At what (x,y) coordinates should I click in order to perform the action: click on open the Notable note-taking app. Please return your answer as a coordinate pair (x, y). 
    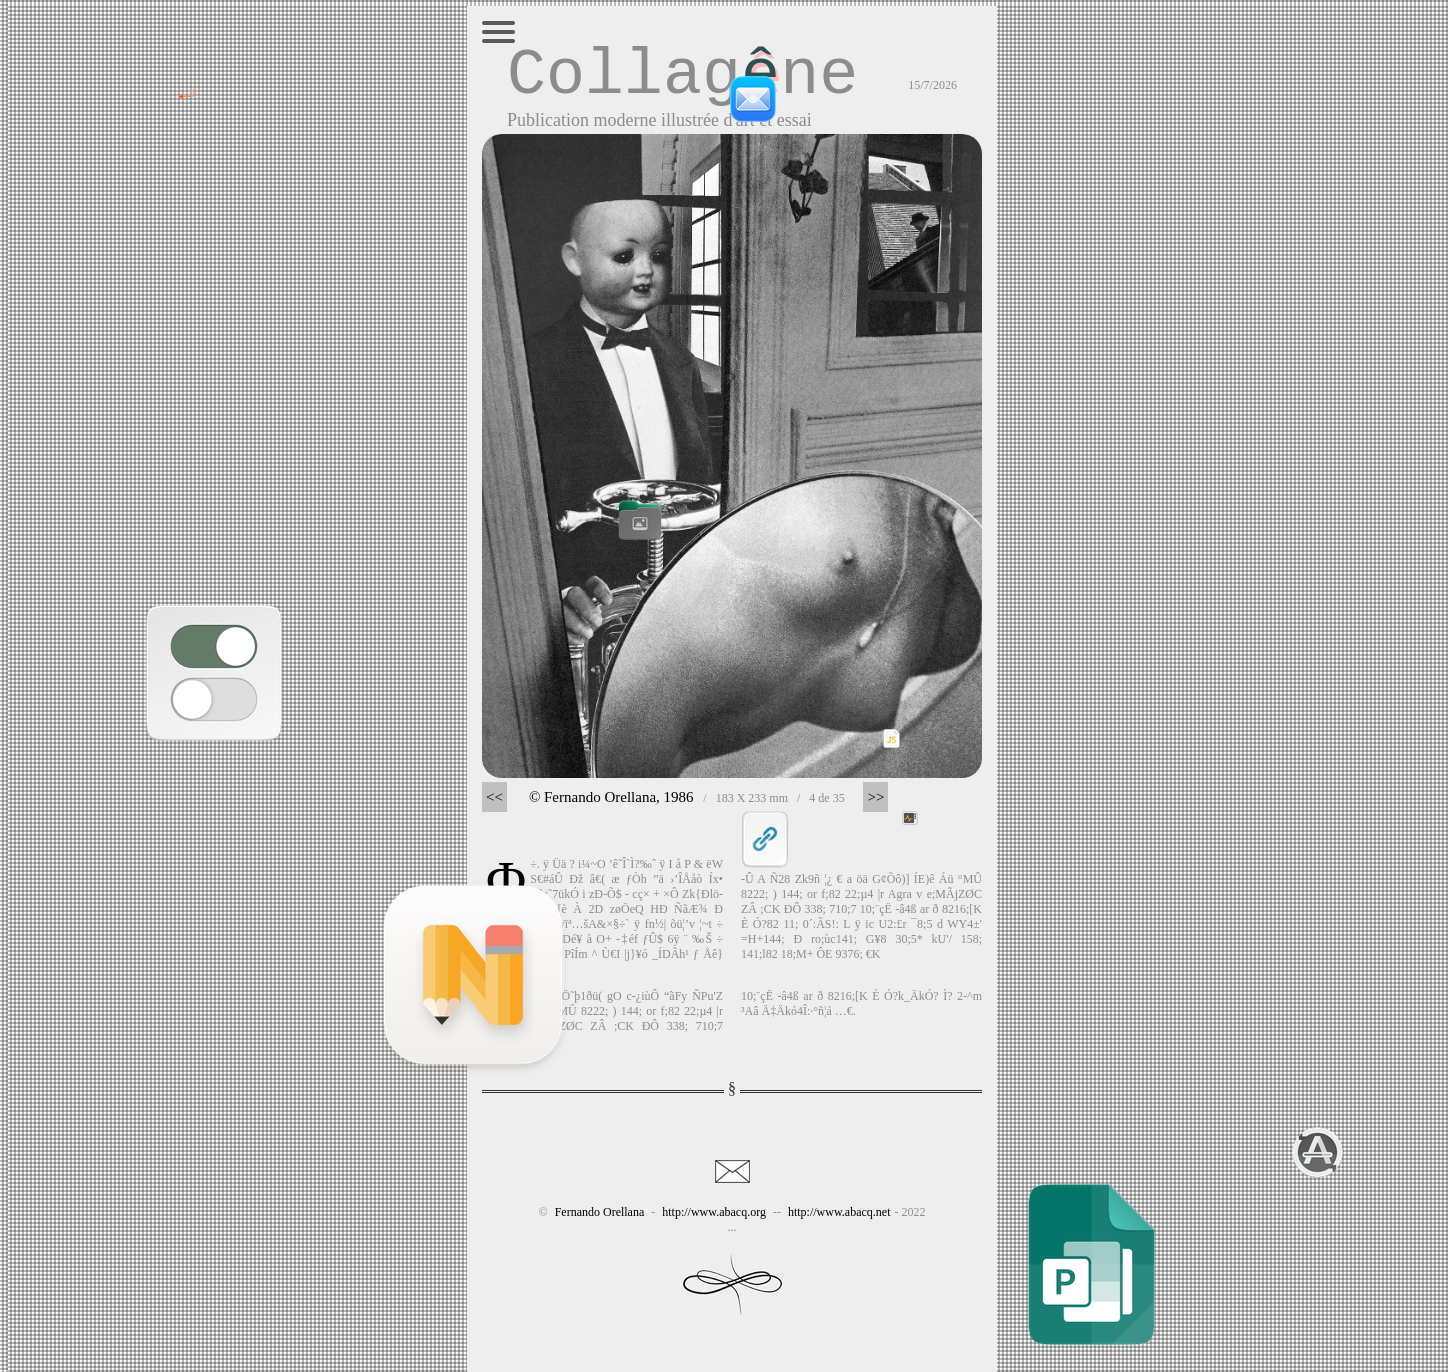
    Looking at the image, I should click on (473, 975).